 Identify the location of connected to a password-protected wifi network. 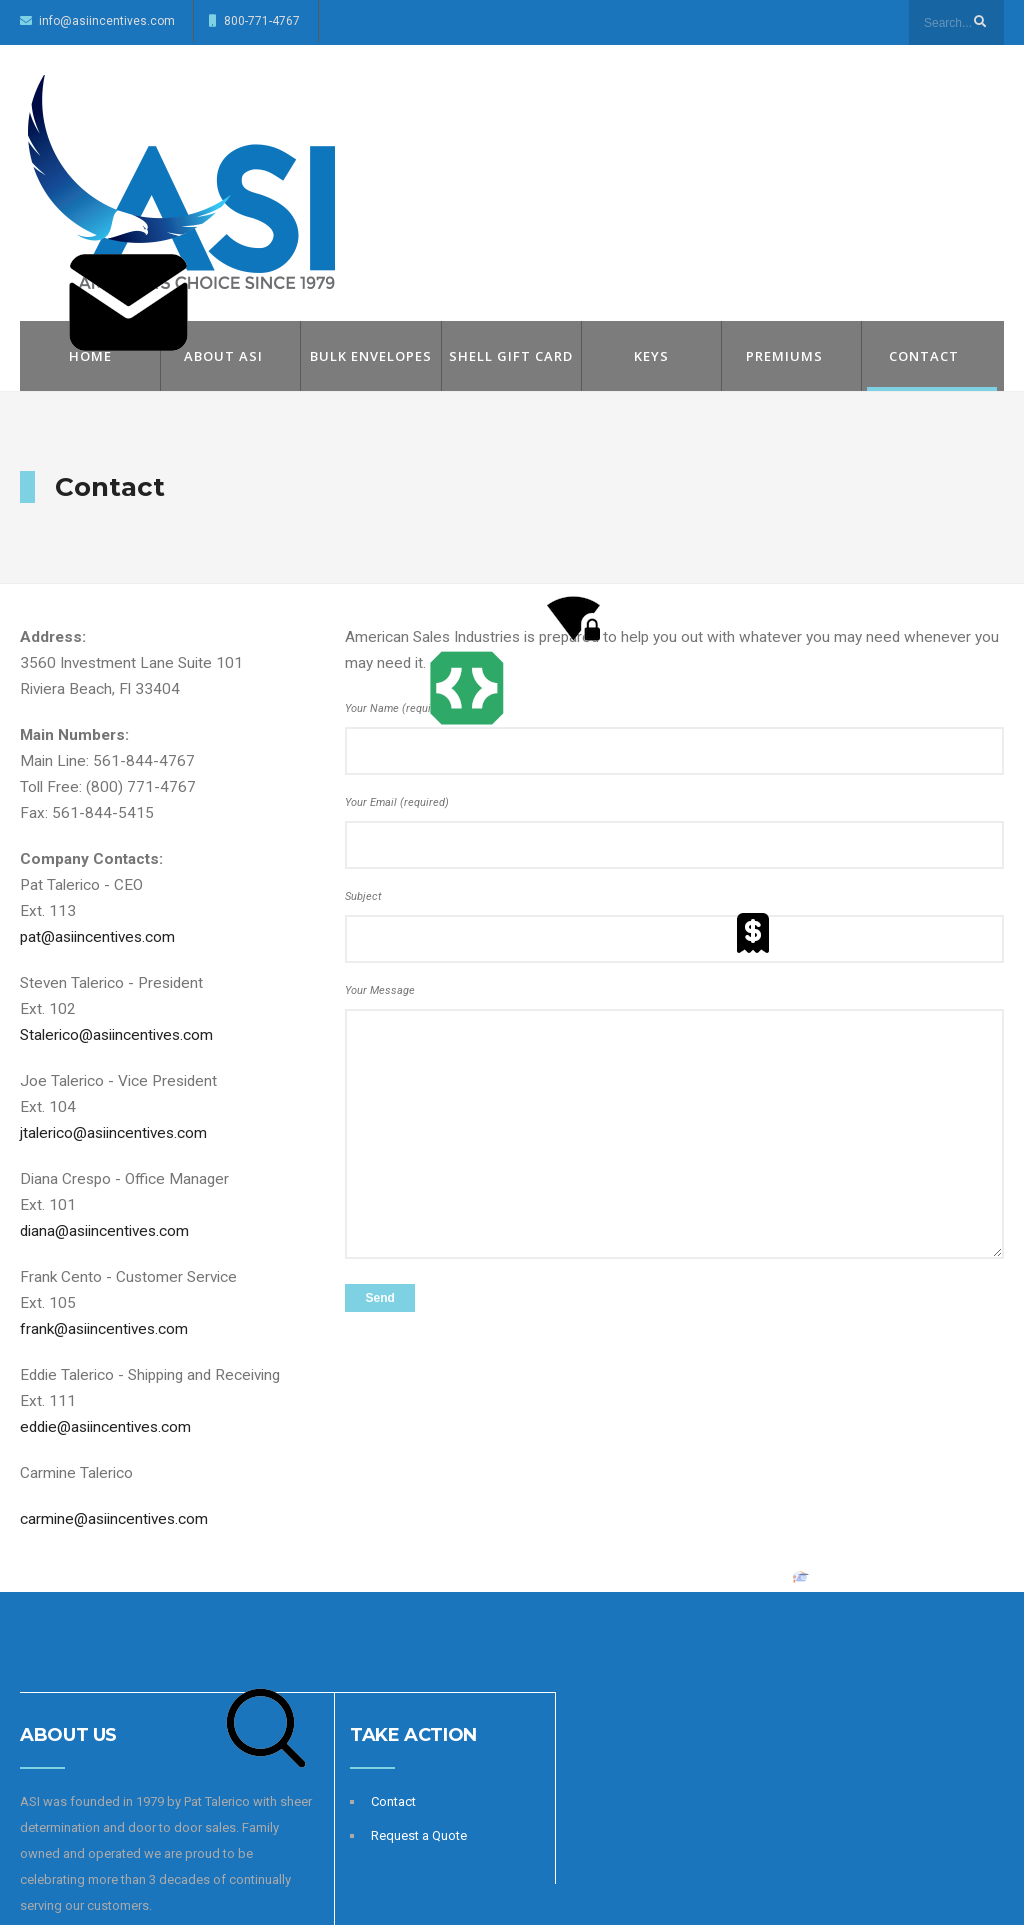
(573, 618).